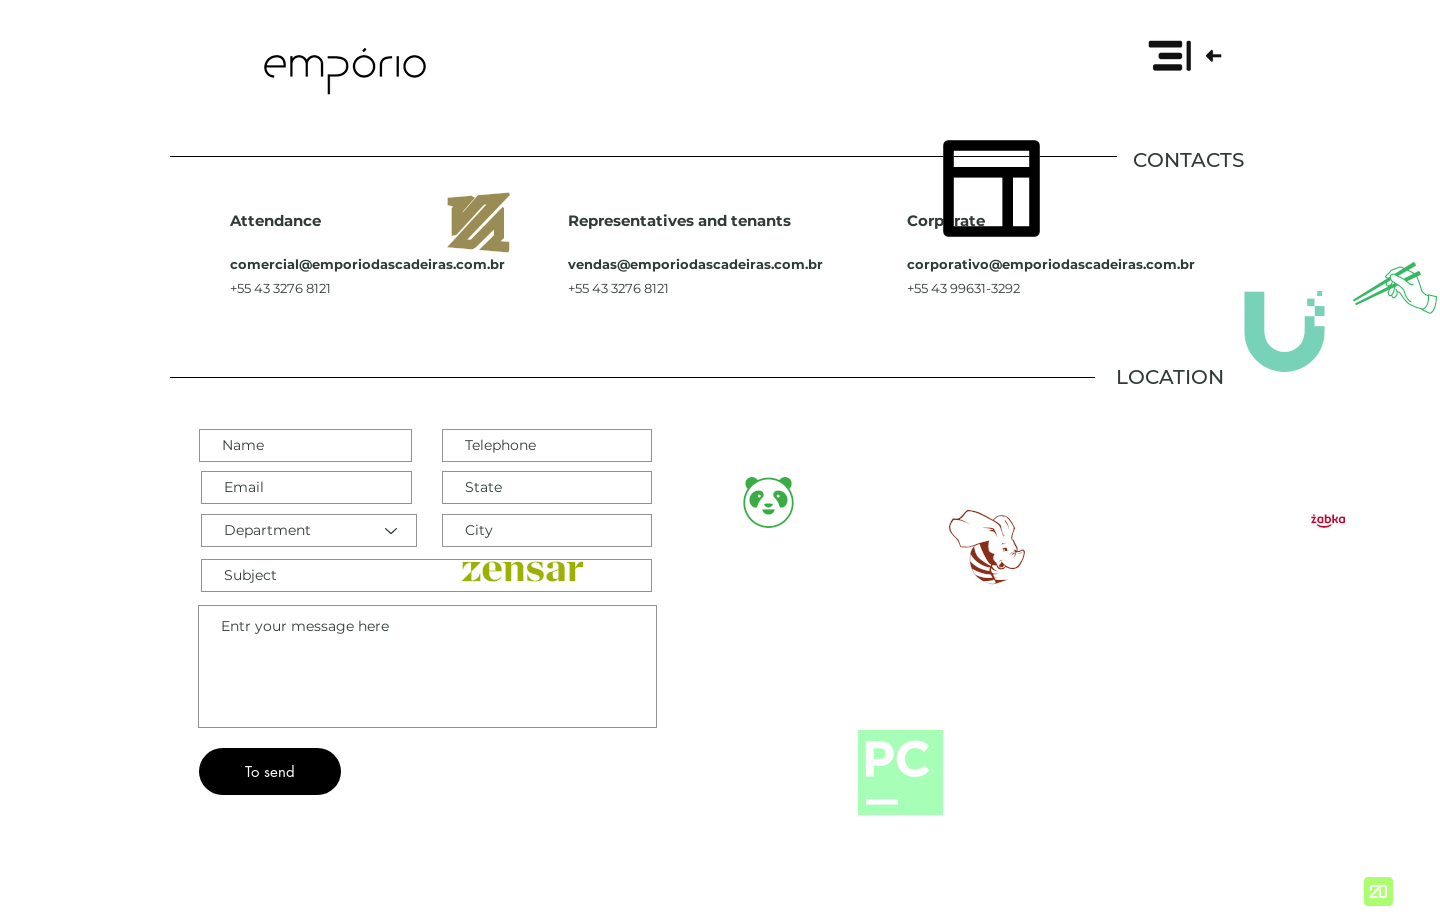  What do you see at coordinates (522, 571) in the screenshot?
I see `zensar technologies company logo` at bounding box center [522, 571].